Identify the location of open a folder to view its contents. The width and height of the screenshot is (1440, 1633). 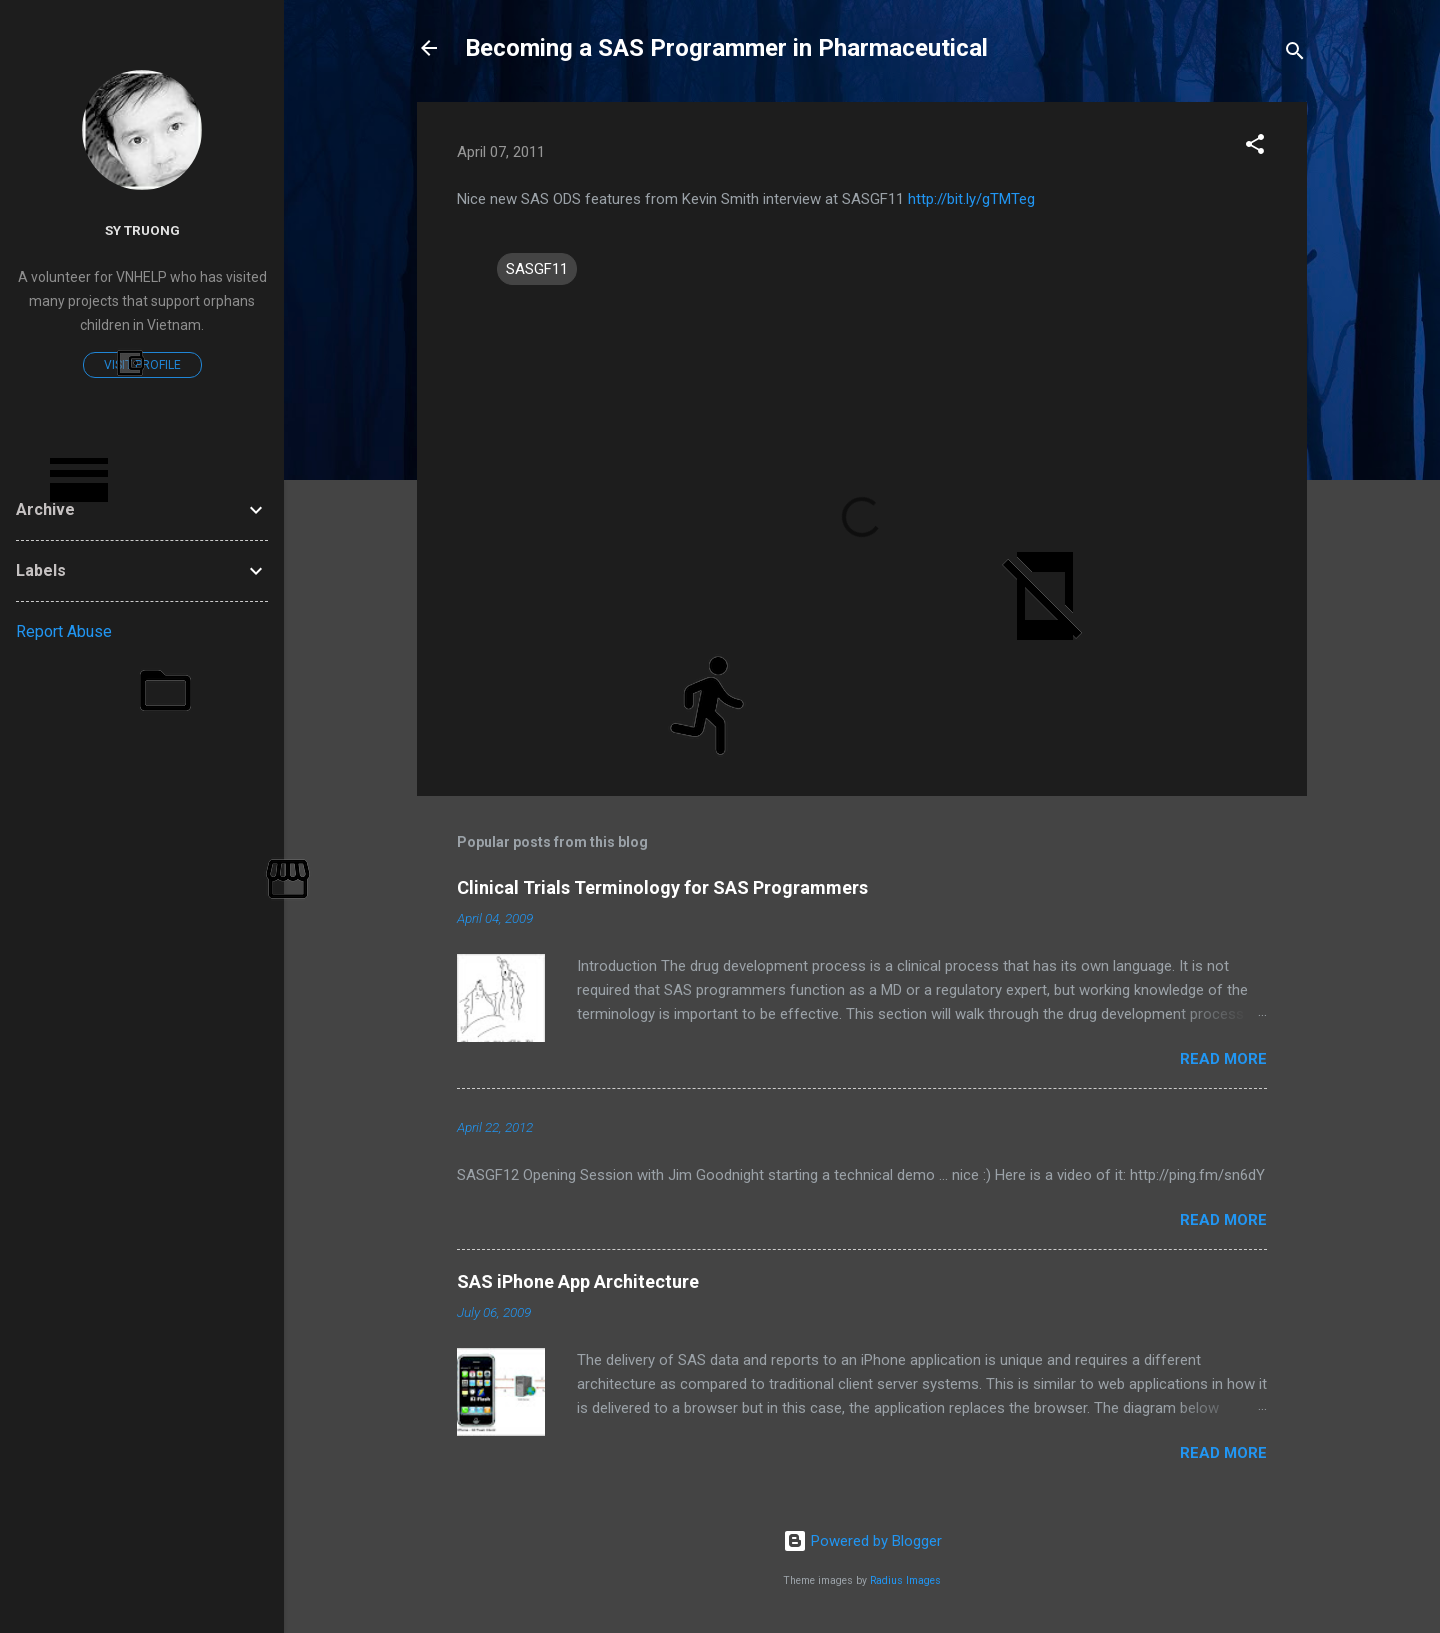
(165, 690).